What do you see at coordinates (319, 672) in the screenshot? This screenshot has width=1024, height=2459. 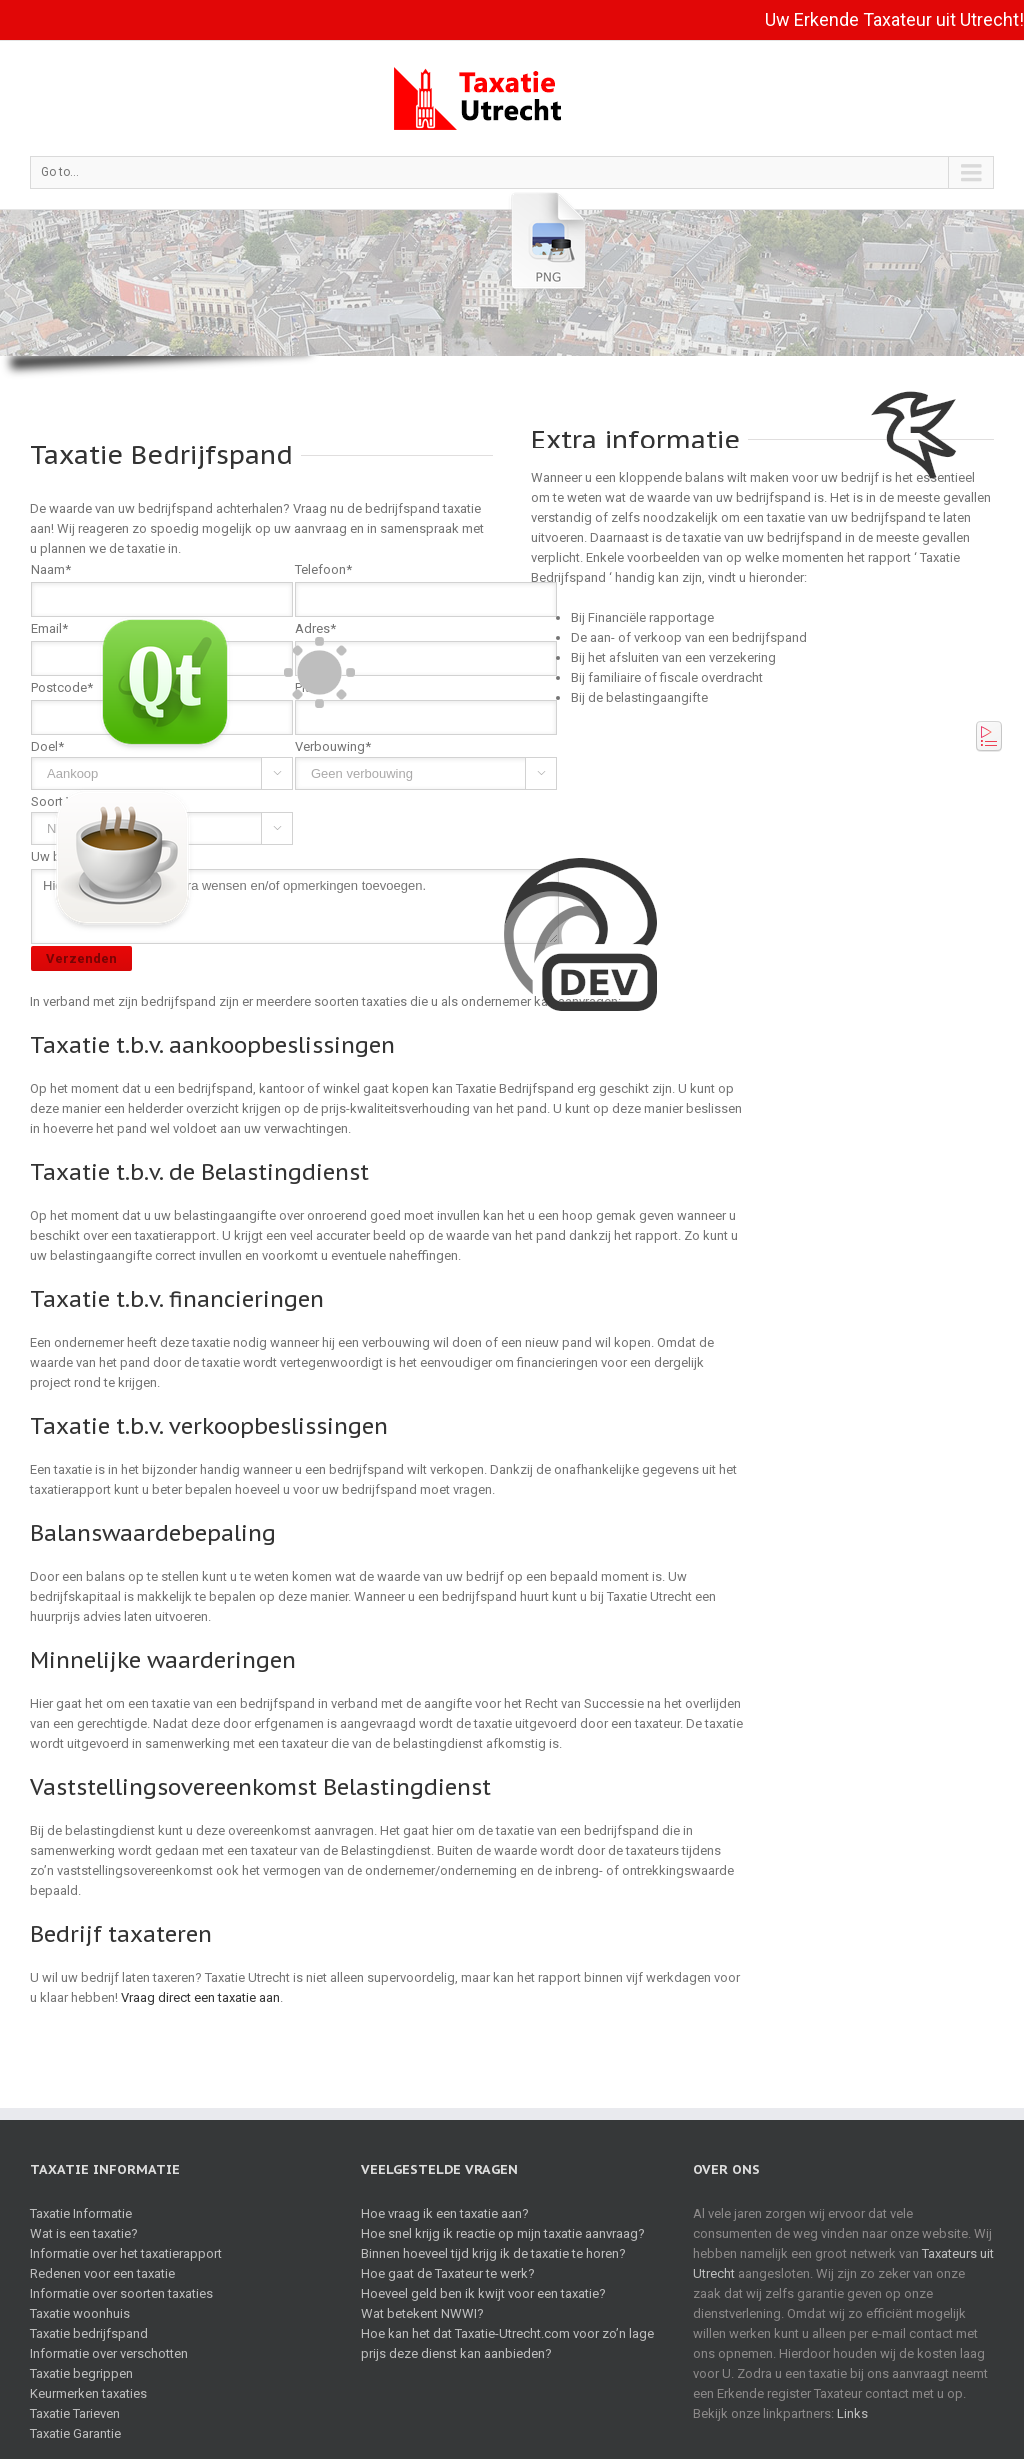 I see `indicates clear, sunny weather conditions` at bounding box center [319, 672].